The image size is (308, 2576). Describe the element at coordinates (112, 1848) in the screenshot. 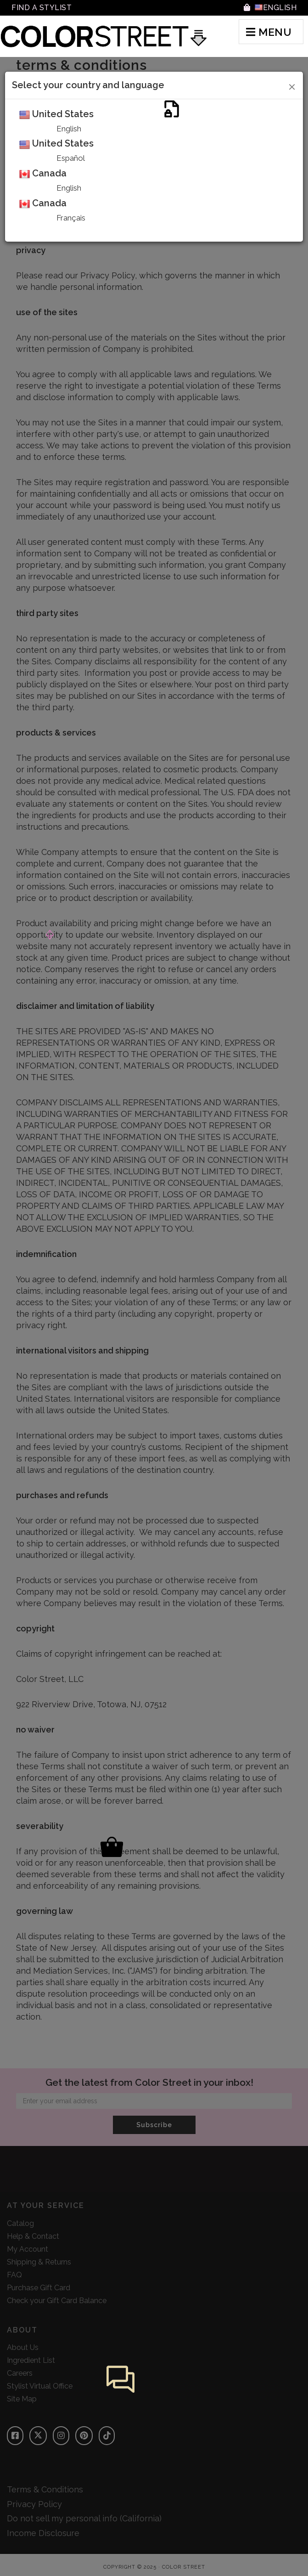

I see `view your shopping bag` at that location.